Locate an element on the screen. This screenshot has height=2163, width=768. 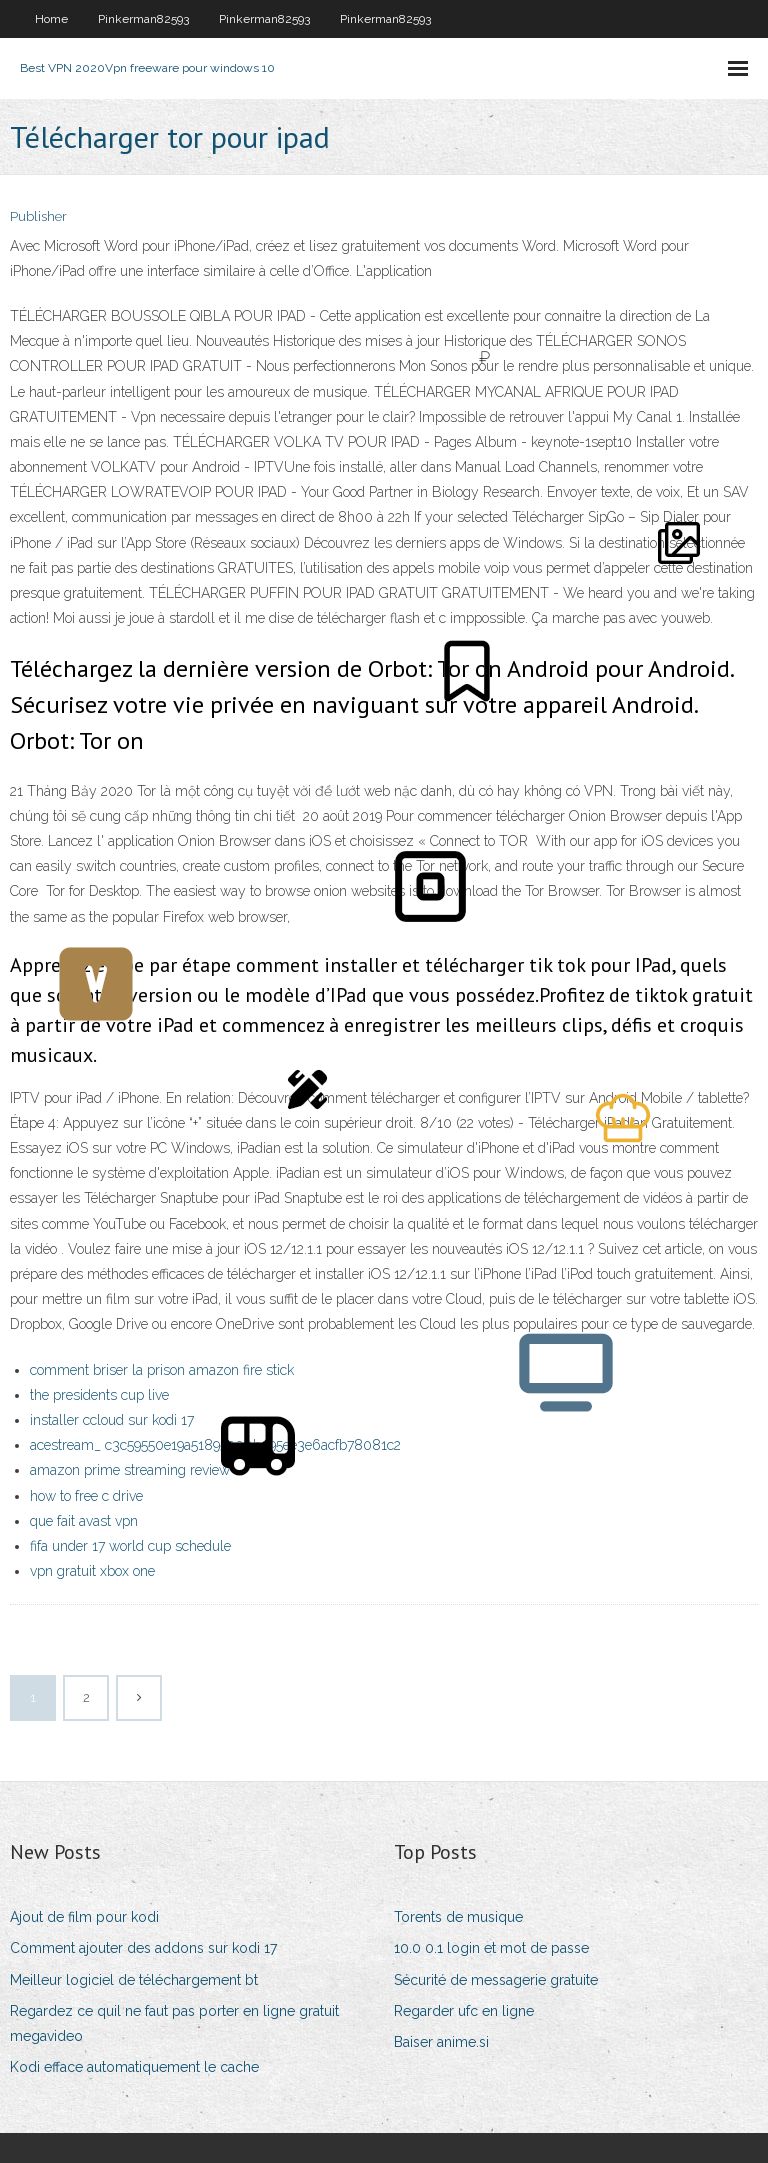
save this item for later is located at coordinates (467, 671).